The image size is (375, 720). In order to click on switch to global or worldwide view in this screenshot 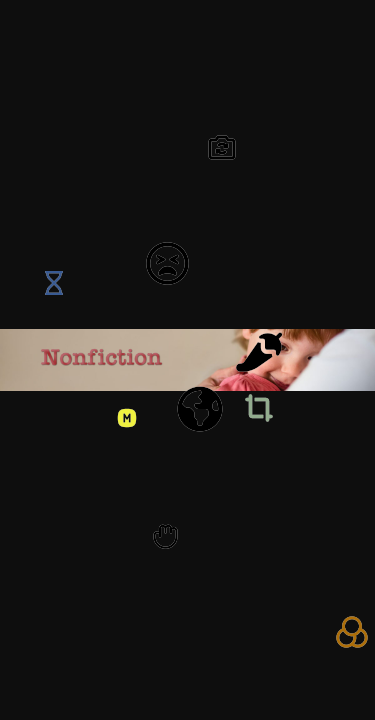, I will do `click(200, 409)`.